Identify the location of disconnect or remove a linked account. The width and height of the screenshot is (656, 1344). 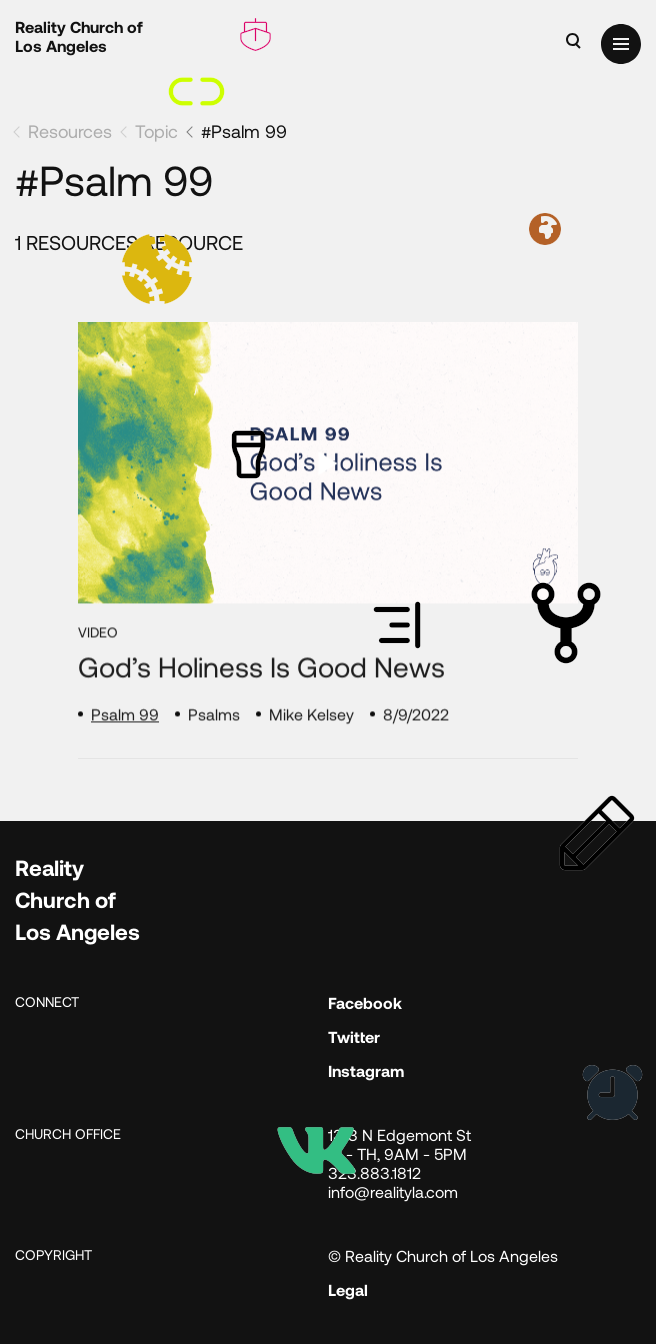
(196, 91).